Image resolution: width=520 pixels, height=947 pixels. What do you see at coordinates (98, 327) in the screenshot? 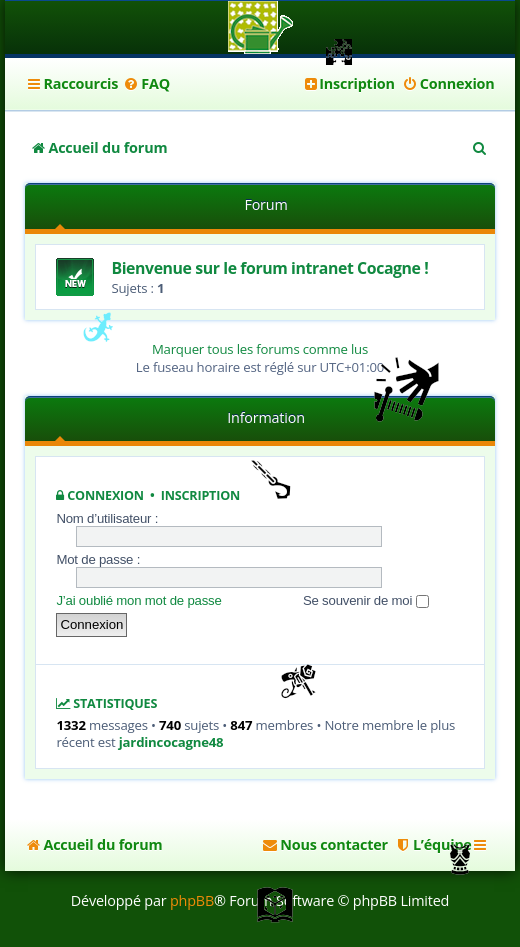
I see `gecko or lizard character in a game interface` at bounding box center [98, 327].